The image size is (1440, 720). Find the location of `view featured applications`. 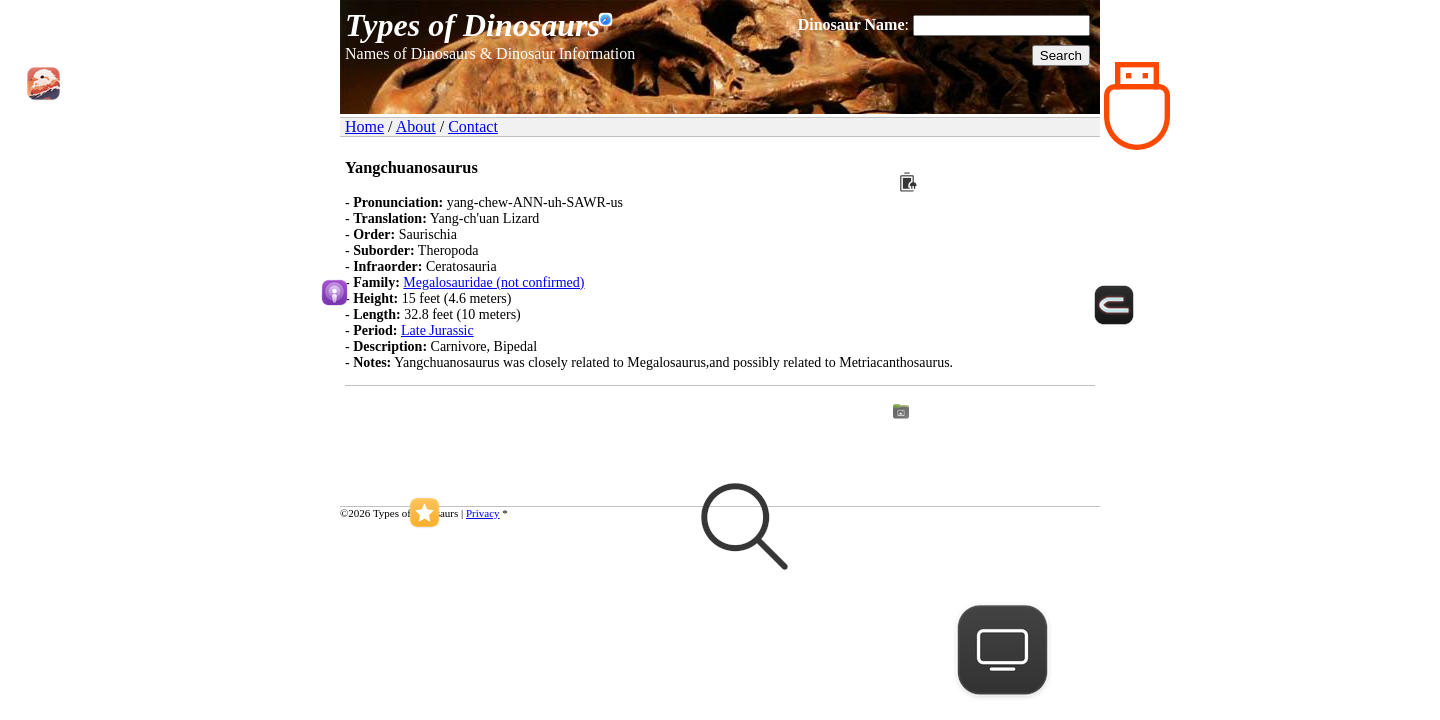

view featured applications is located at coordinates (424, 512).